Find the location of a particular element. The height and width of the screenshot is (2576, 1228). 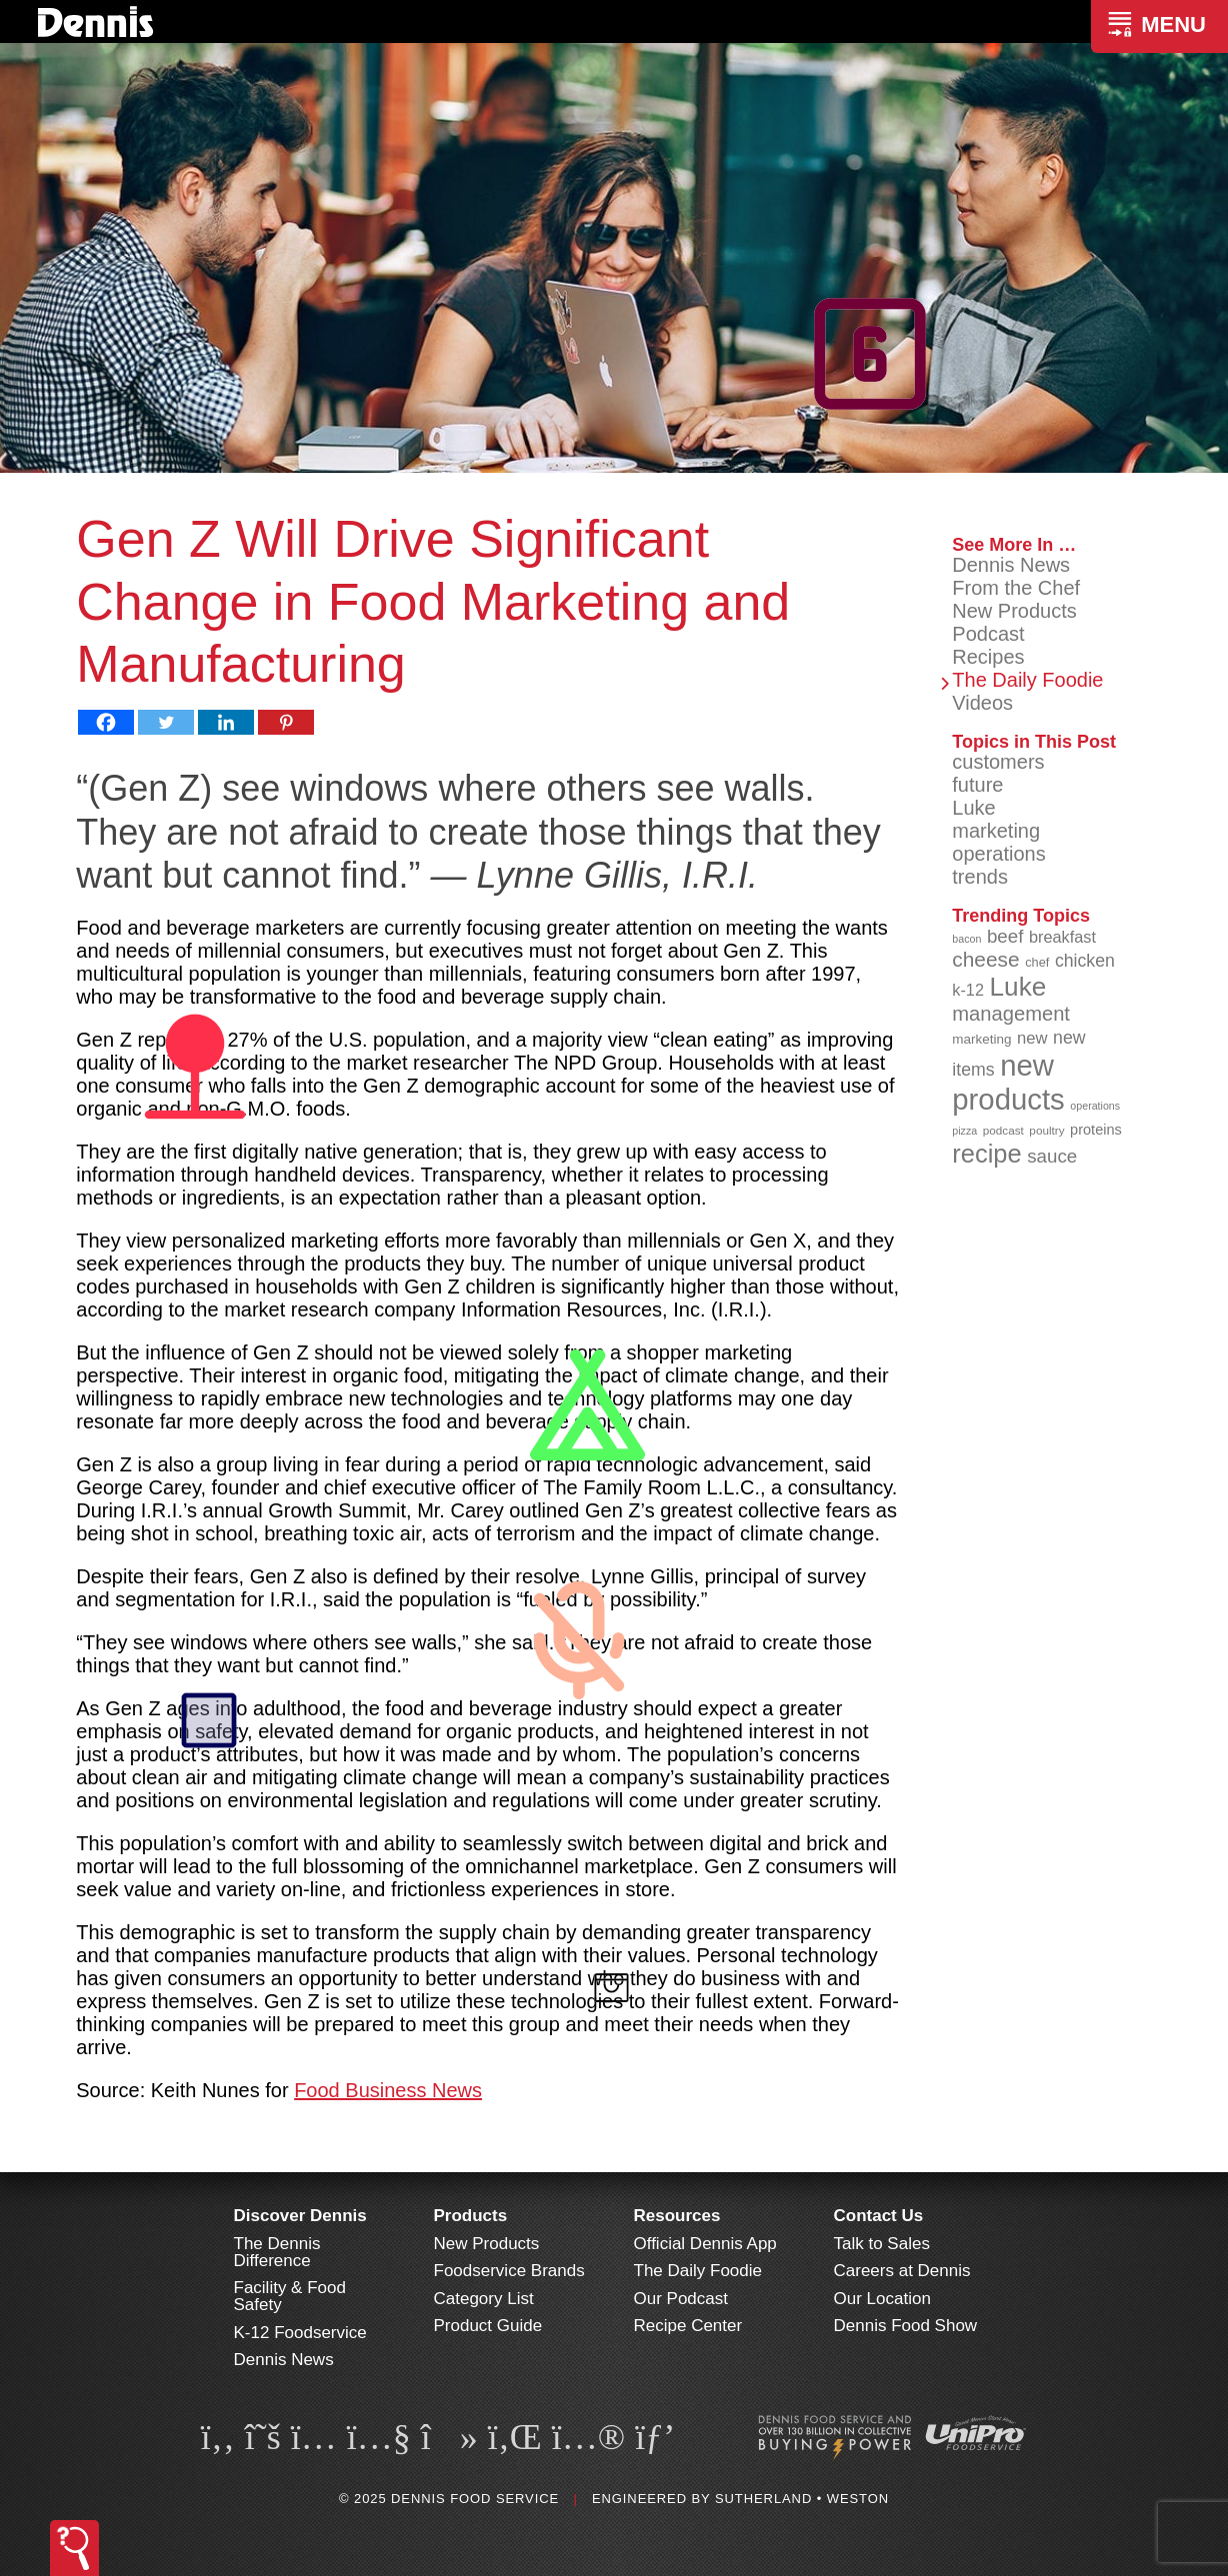

access camping or outdoor activity features is located at coordinates (587, 1410).